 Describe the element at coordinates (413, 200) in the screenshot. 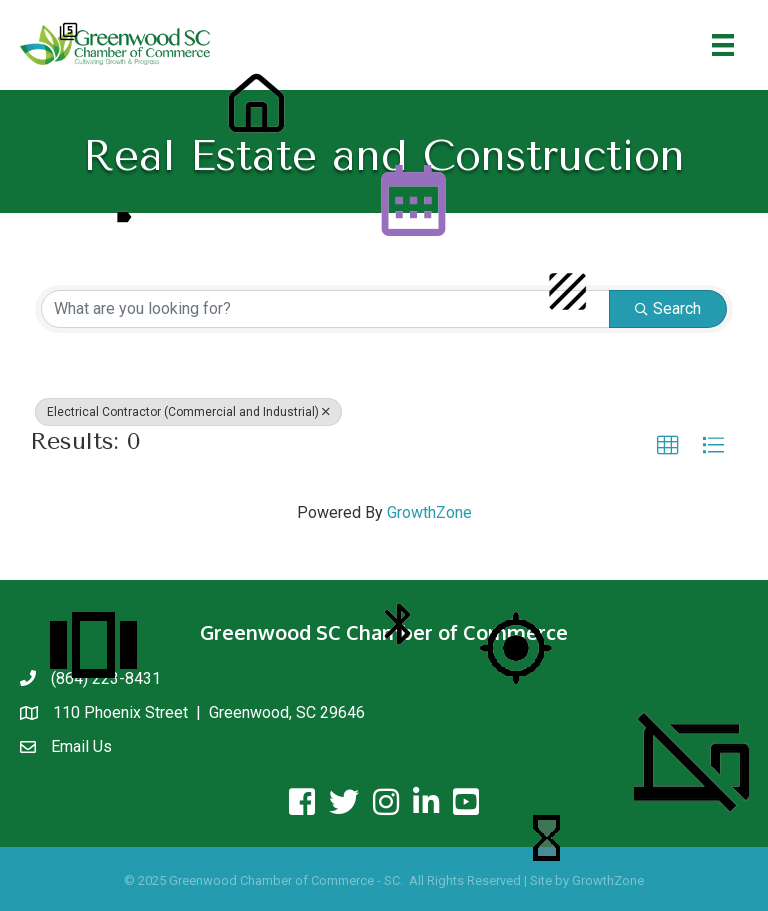

I see `view calendar or schedule` at that location.